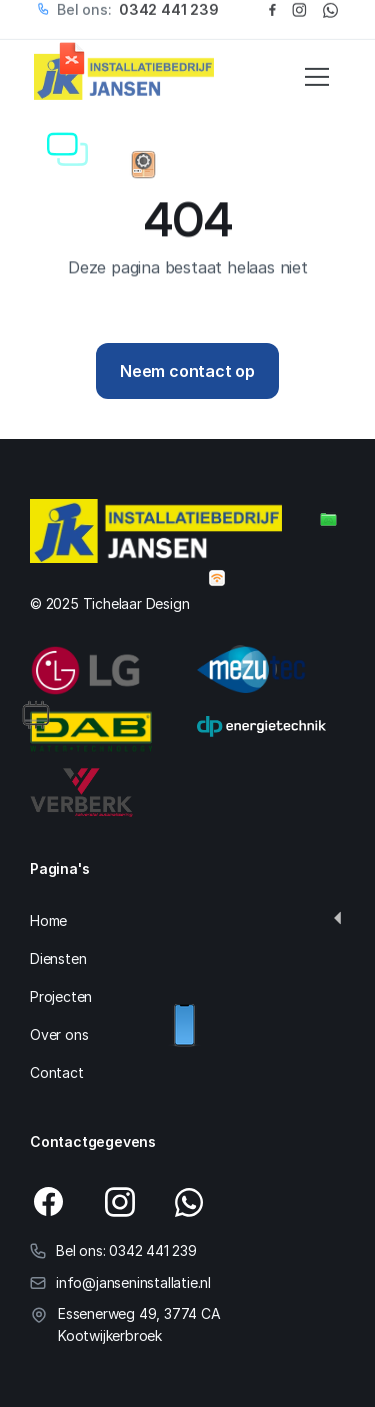 Image resolution: width=375 pixels, height=1407 pixels. Describe the element at coordinates (328, 519) in the screenshot. I see `open your games folder` at that location.